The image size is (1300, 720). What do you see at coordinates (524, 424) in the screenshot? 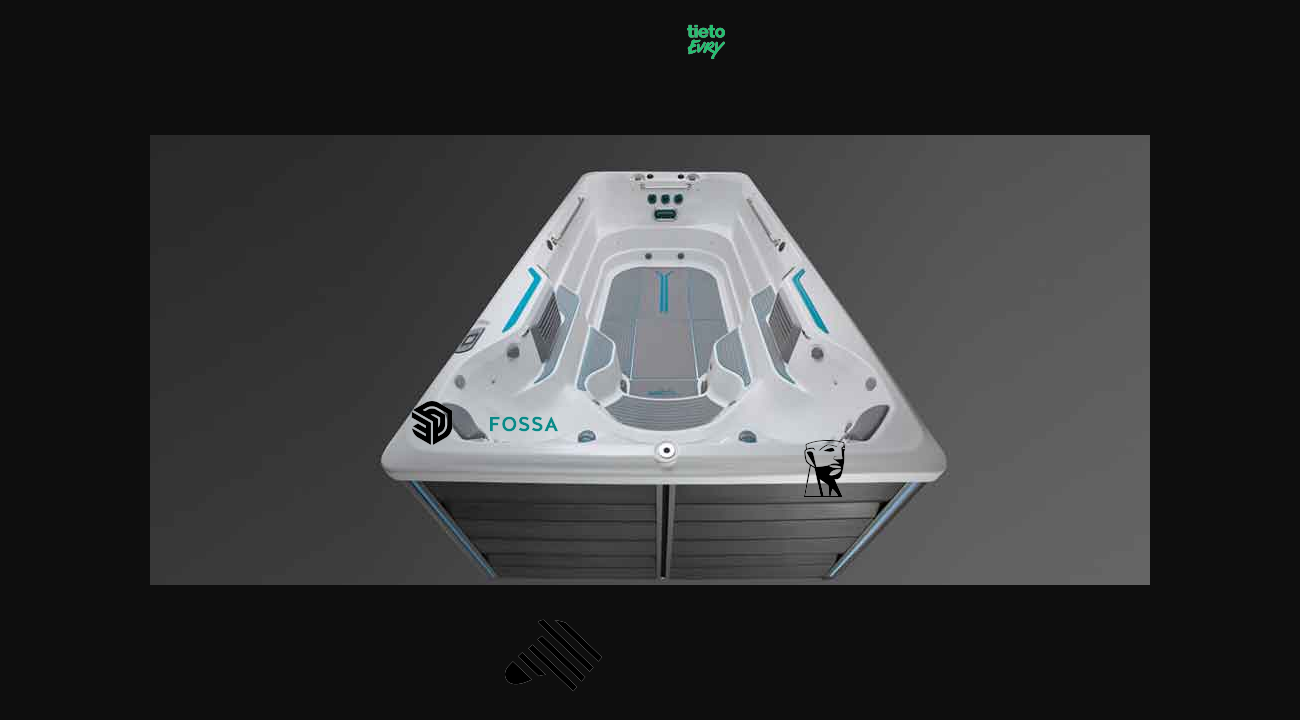
I see `fossa software compliance and licensing platform logo` at bounding box center [524, 424].